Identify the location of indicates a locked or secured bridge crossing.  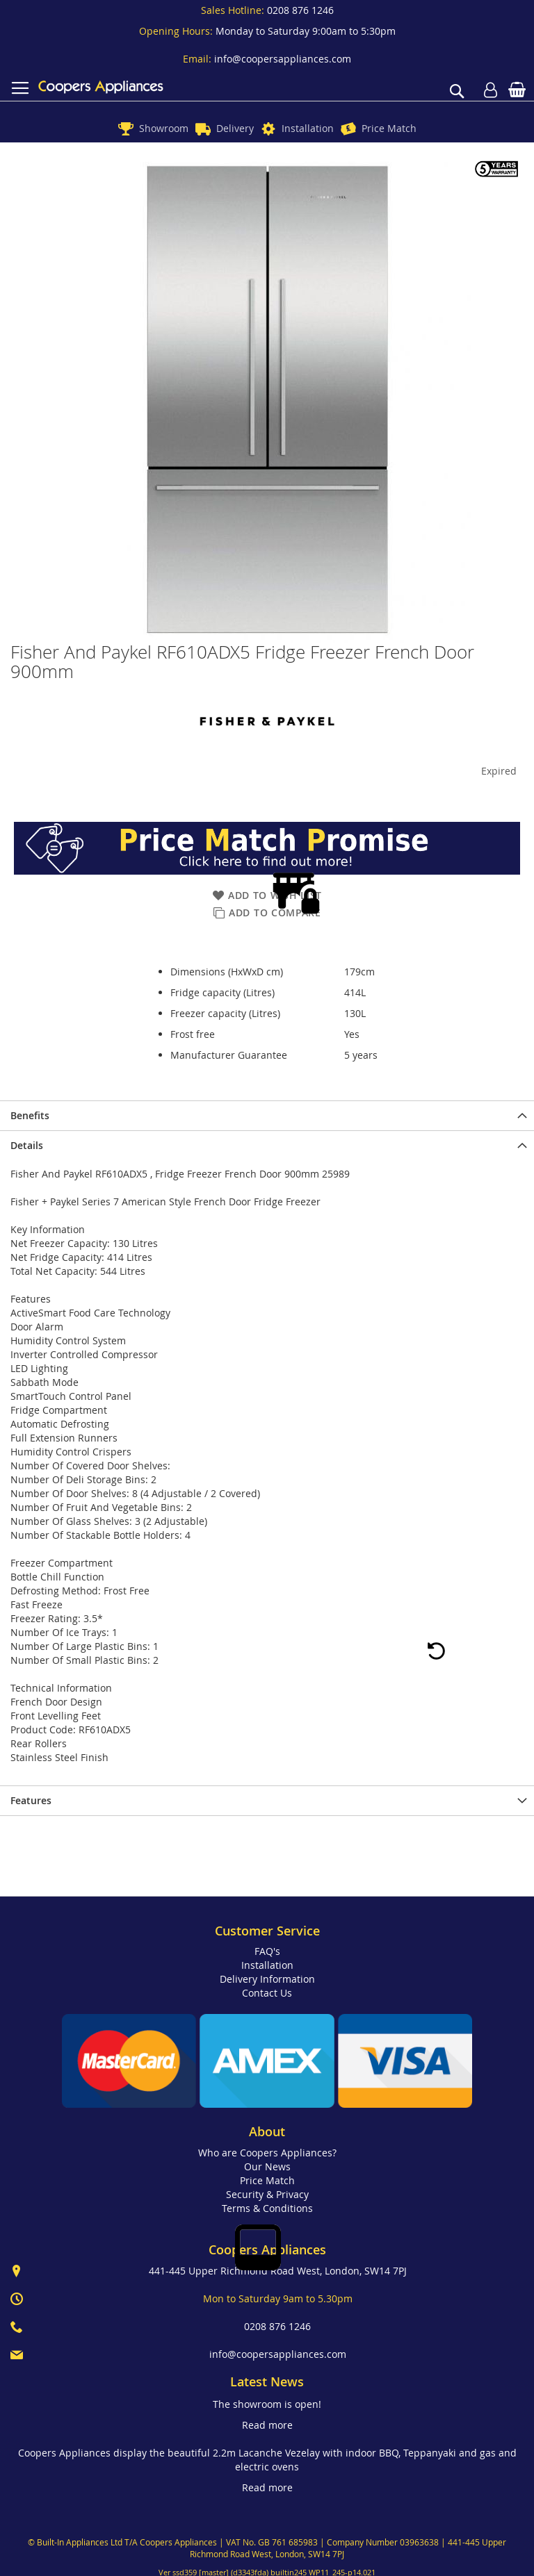
(296, 891).